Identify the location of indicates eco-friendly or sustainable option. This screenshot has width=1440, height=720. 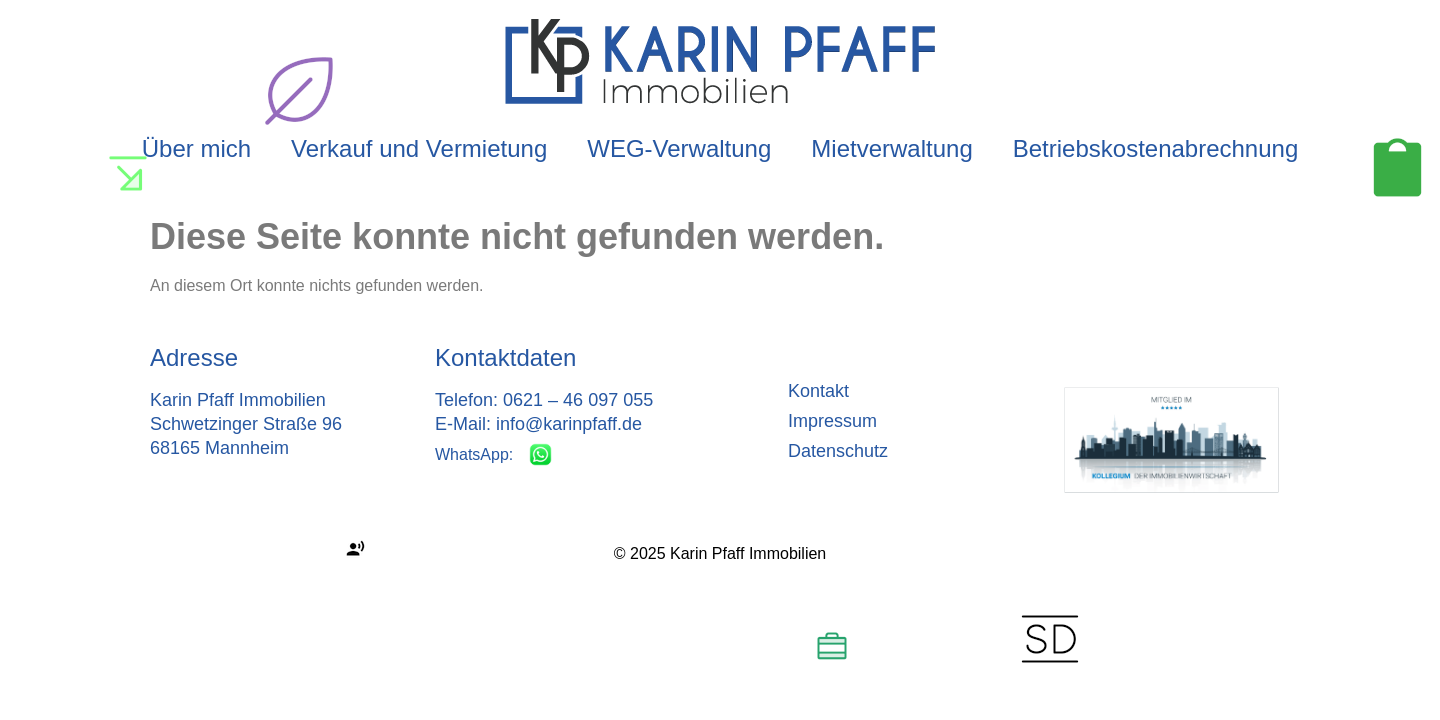
(299, 91).